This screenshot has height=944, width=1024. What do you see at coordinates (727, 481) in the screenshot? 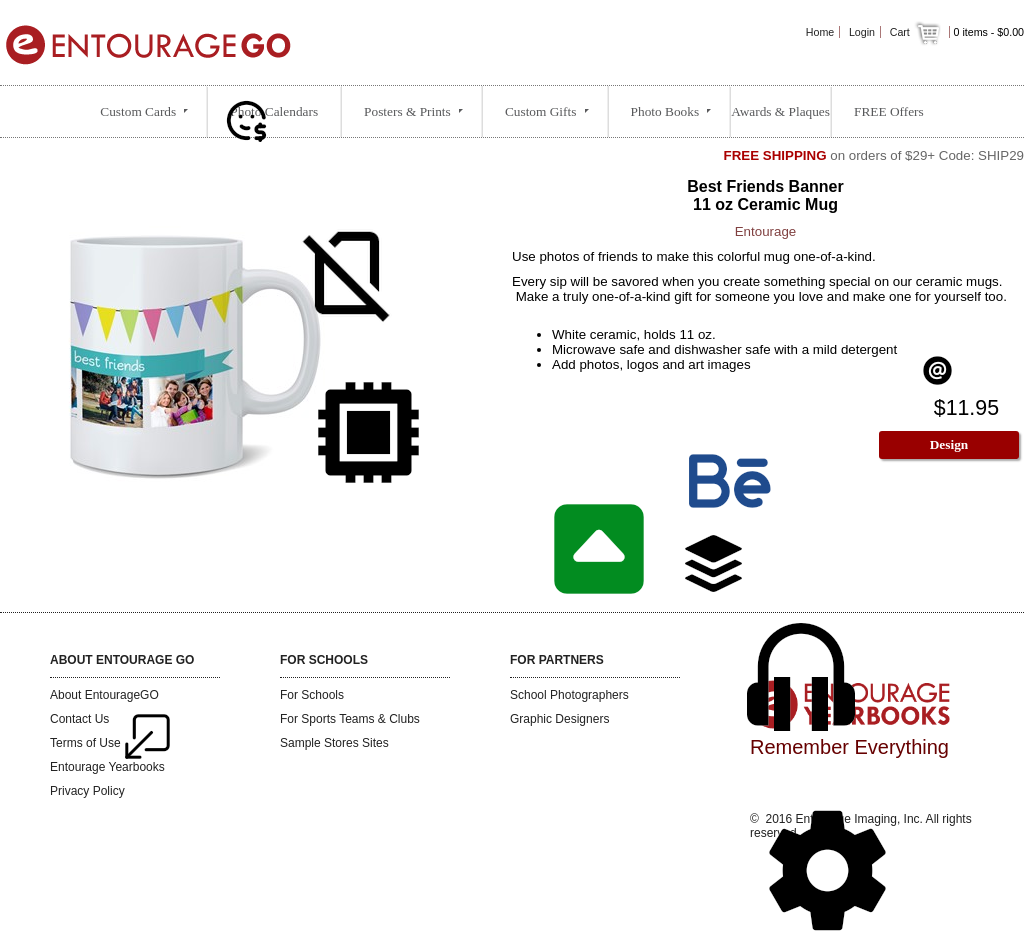
I see `link to Behance portfolio` at bounding box center [727, 481].